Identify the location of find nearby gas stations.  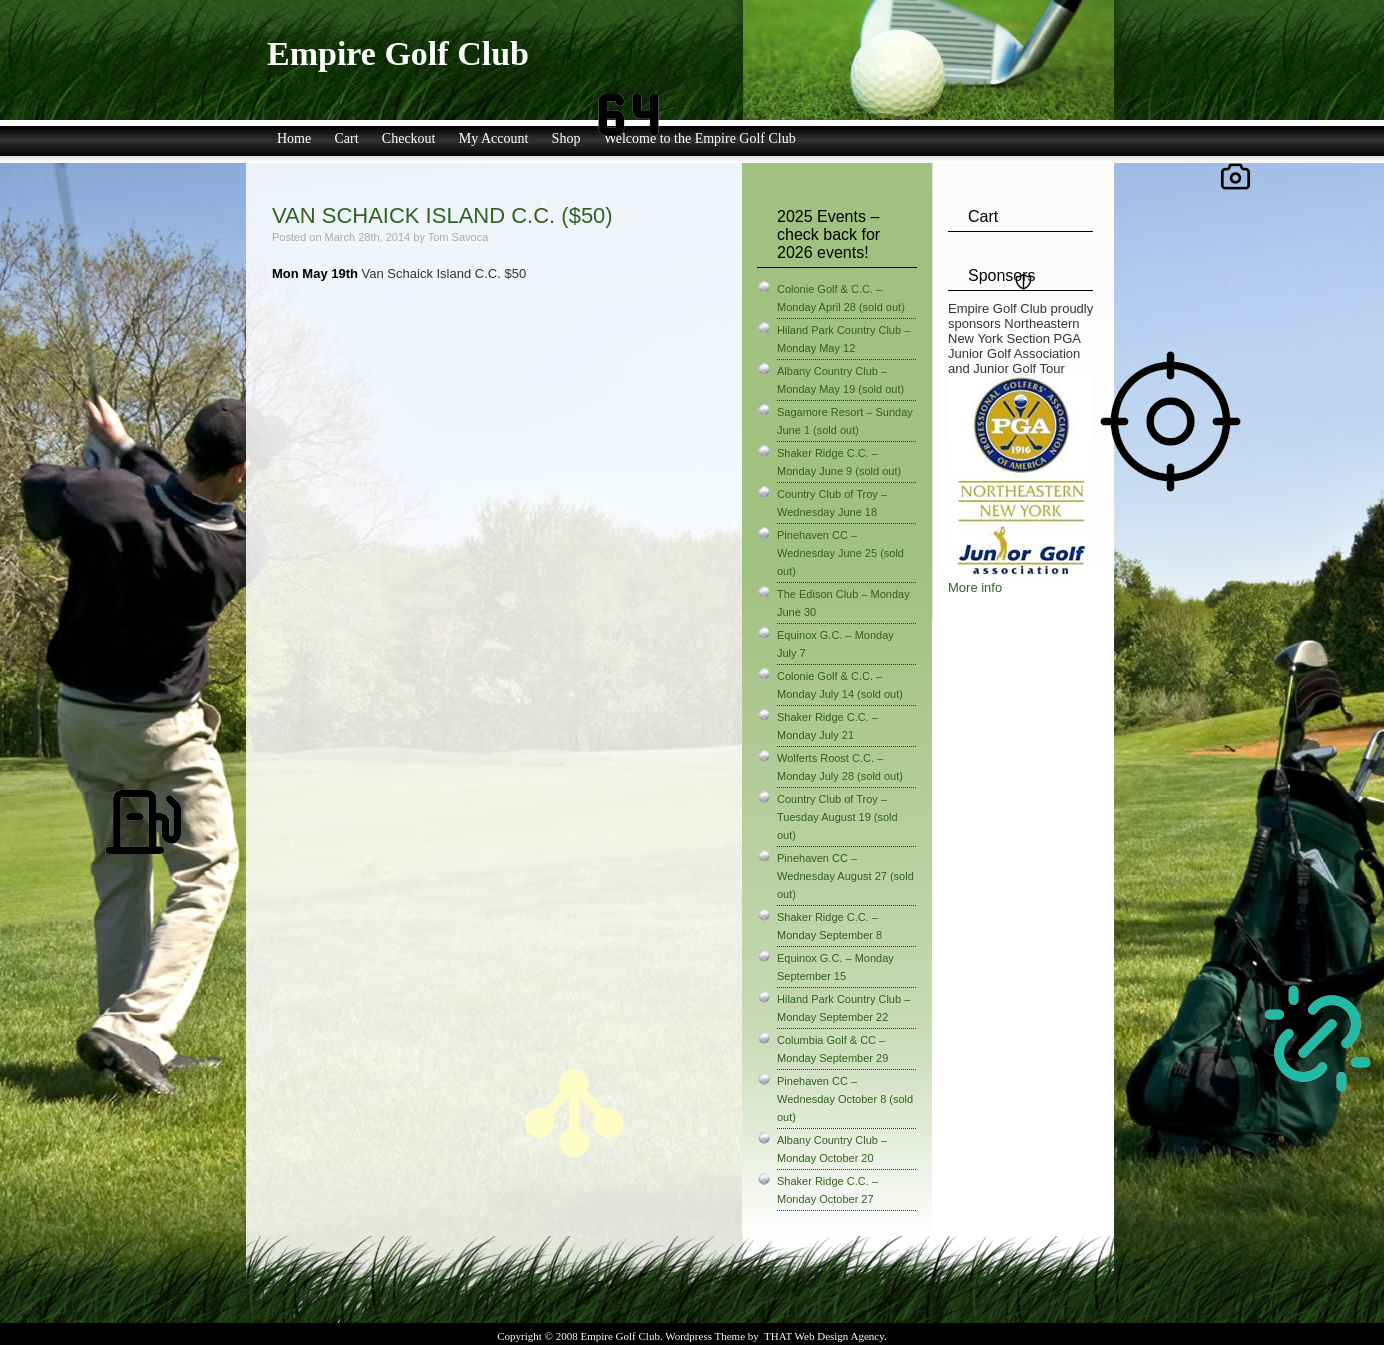
(140, 822).